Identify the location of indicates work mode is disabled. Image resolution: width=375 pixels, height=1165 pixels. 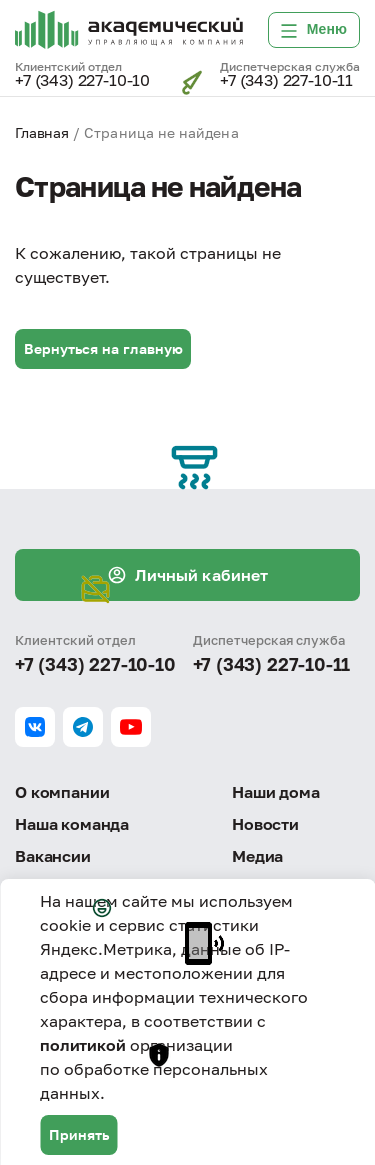
(95, 589).